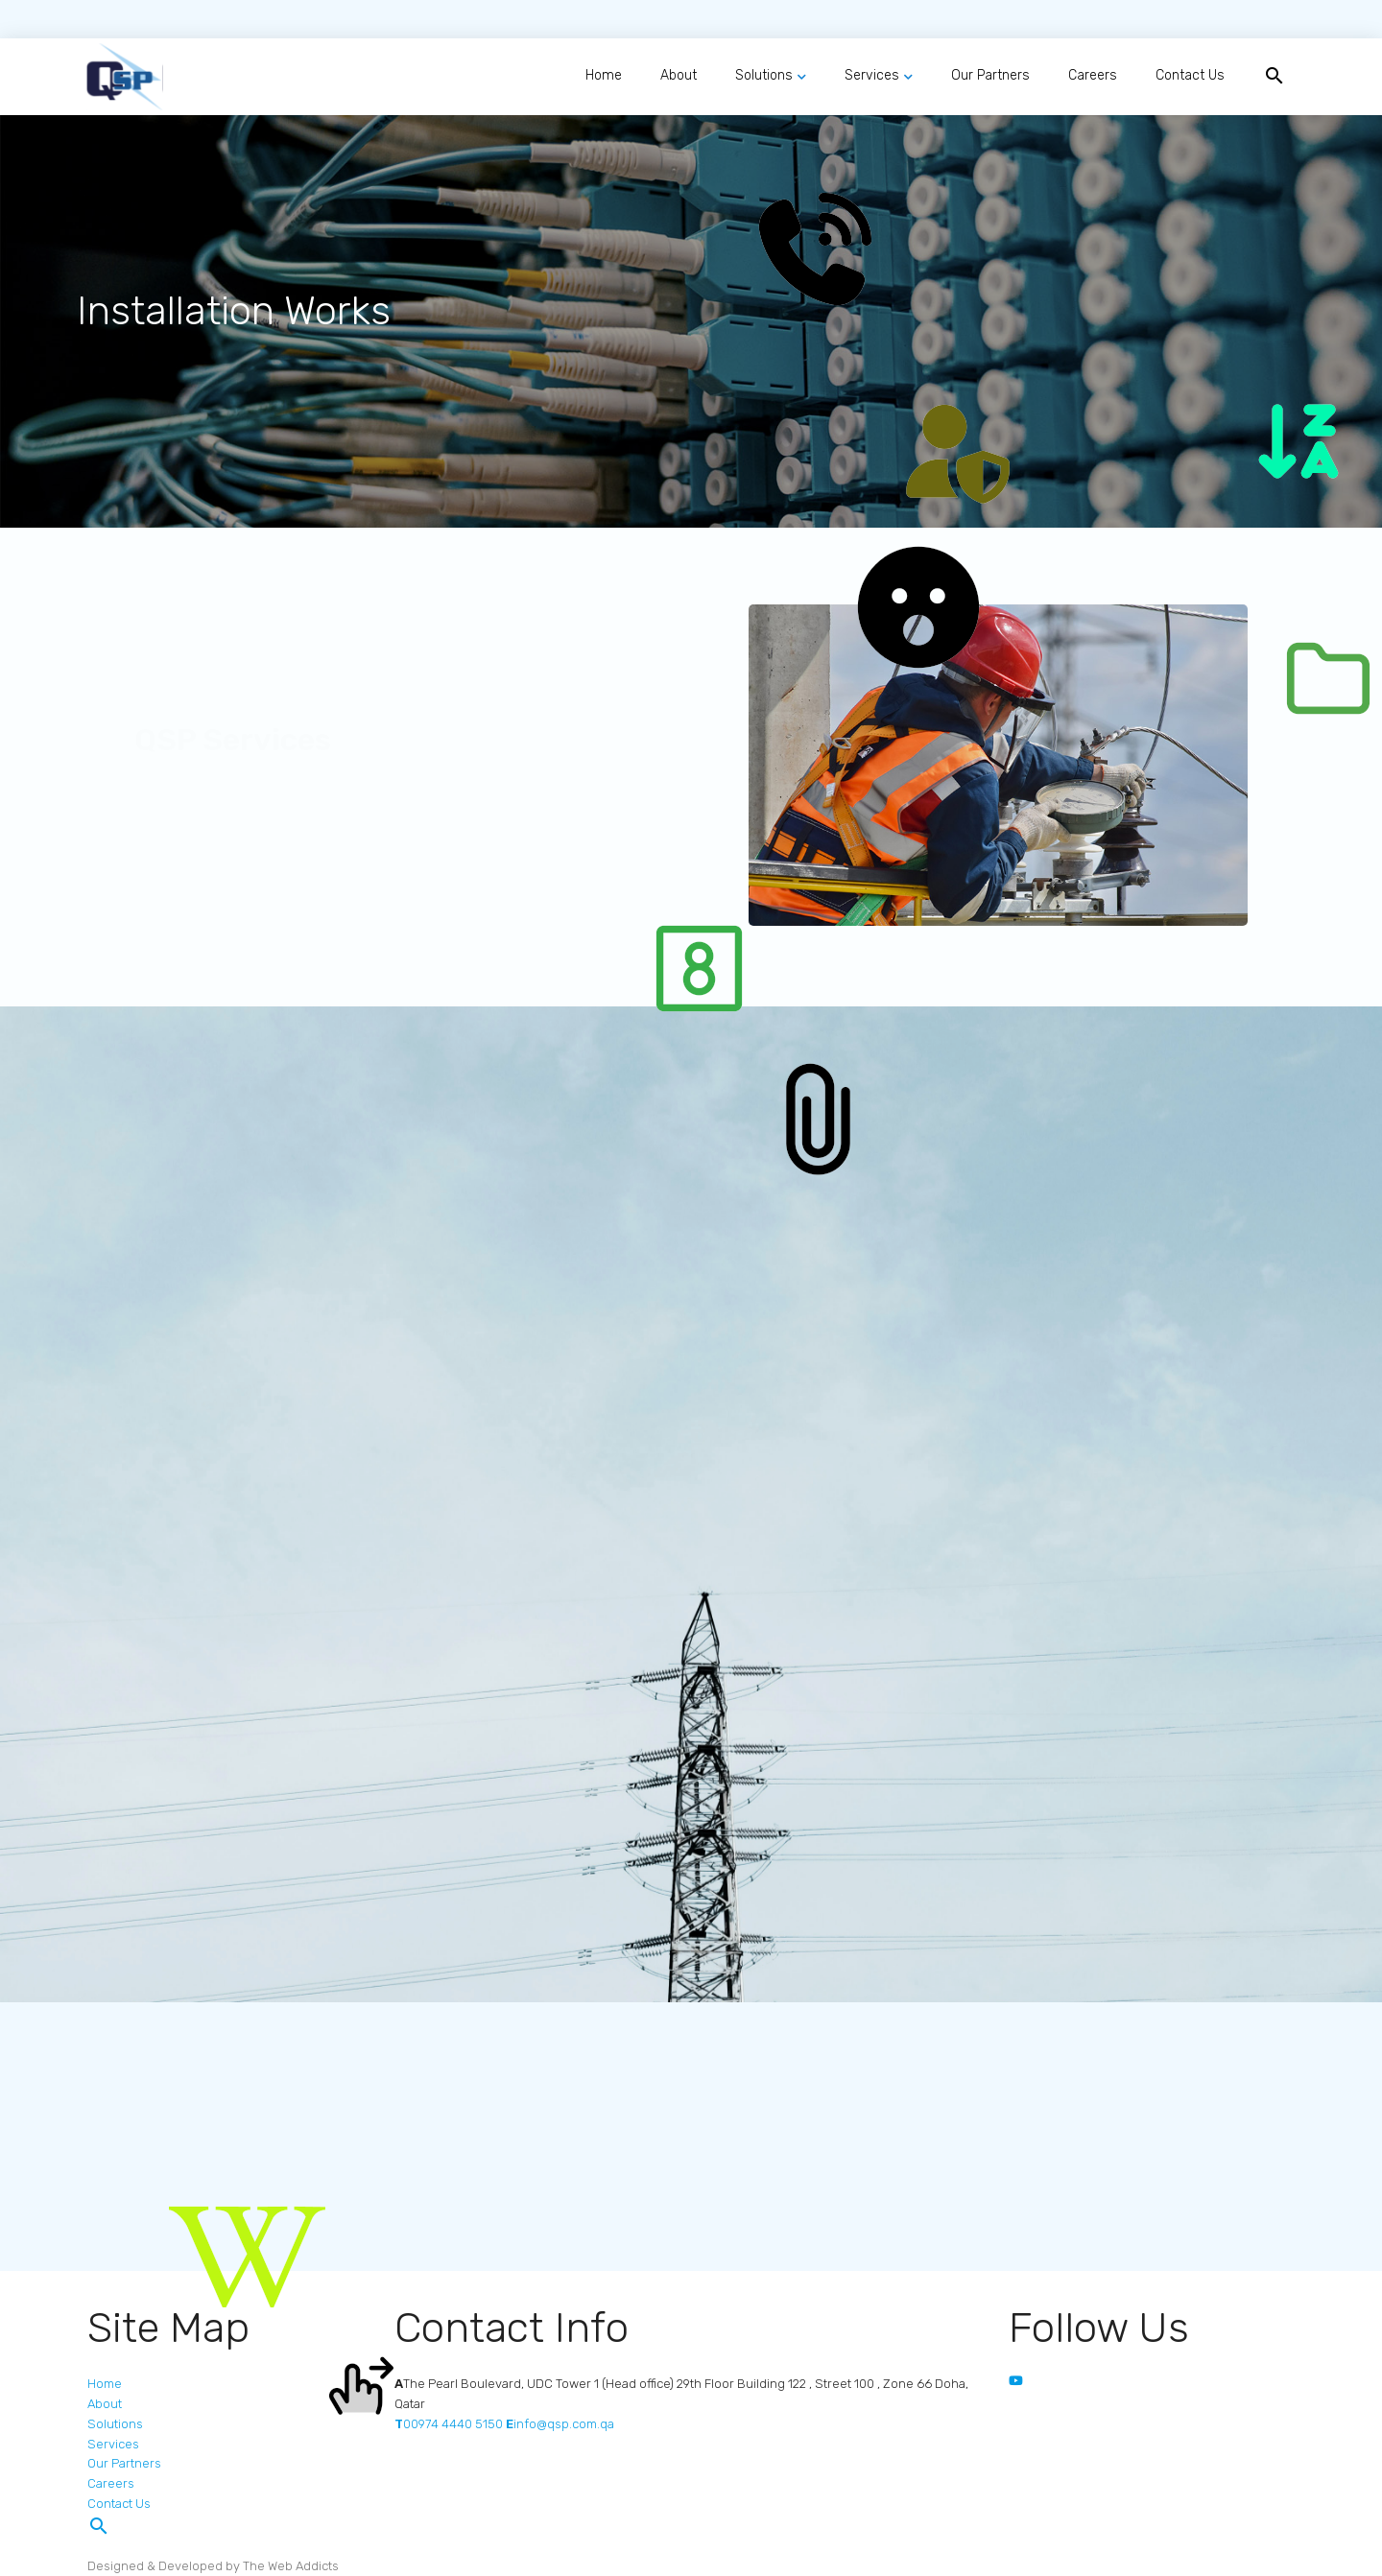  What do you see at coordinates (699, 968) in the screenshot?
I see `select or input the number eight` at bounding box center [699, 968].